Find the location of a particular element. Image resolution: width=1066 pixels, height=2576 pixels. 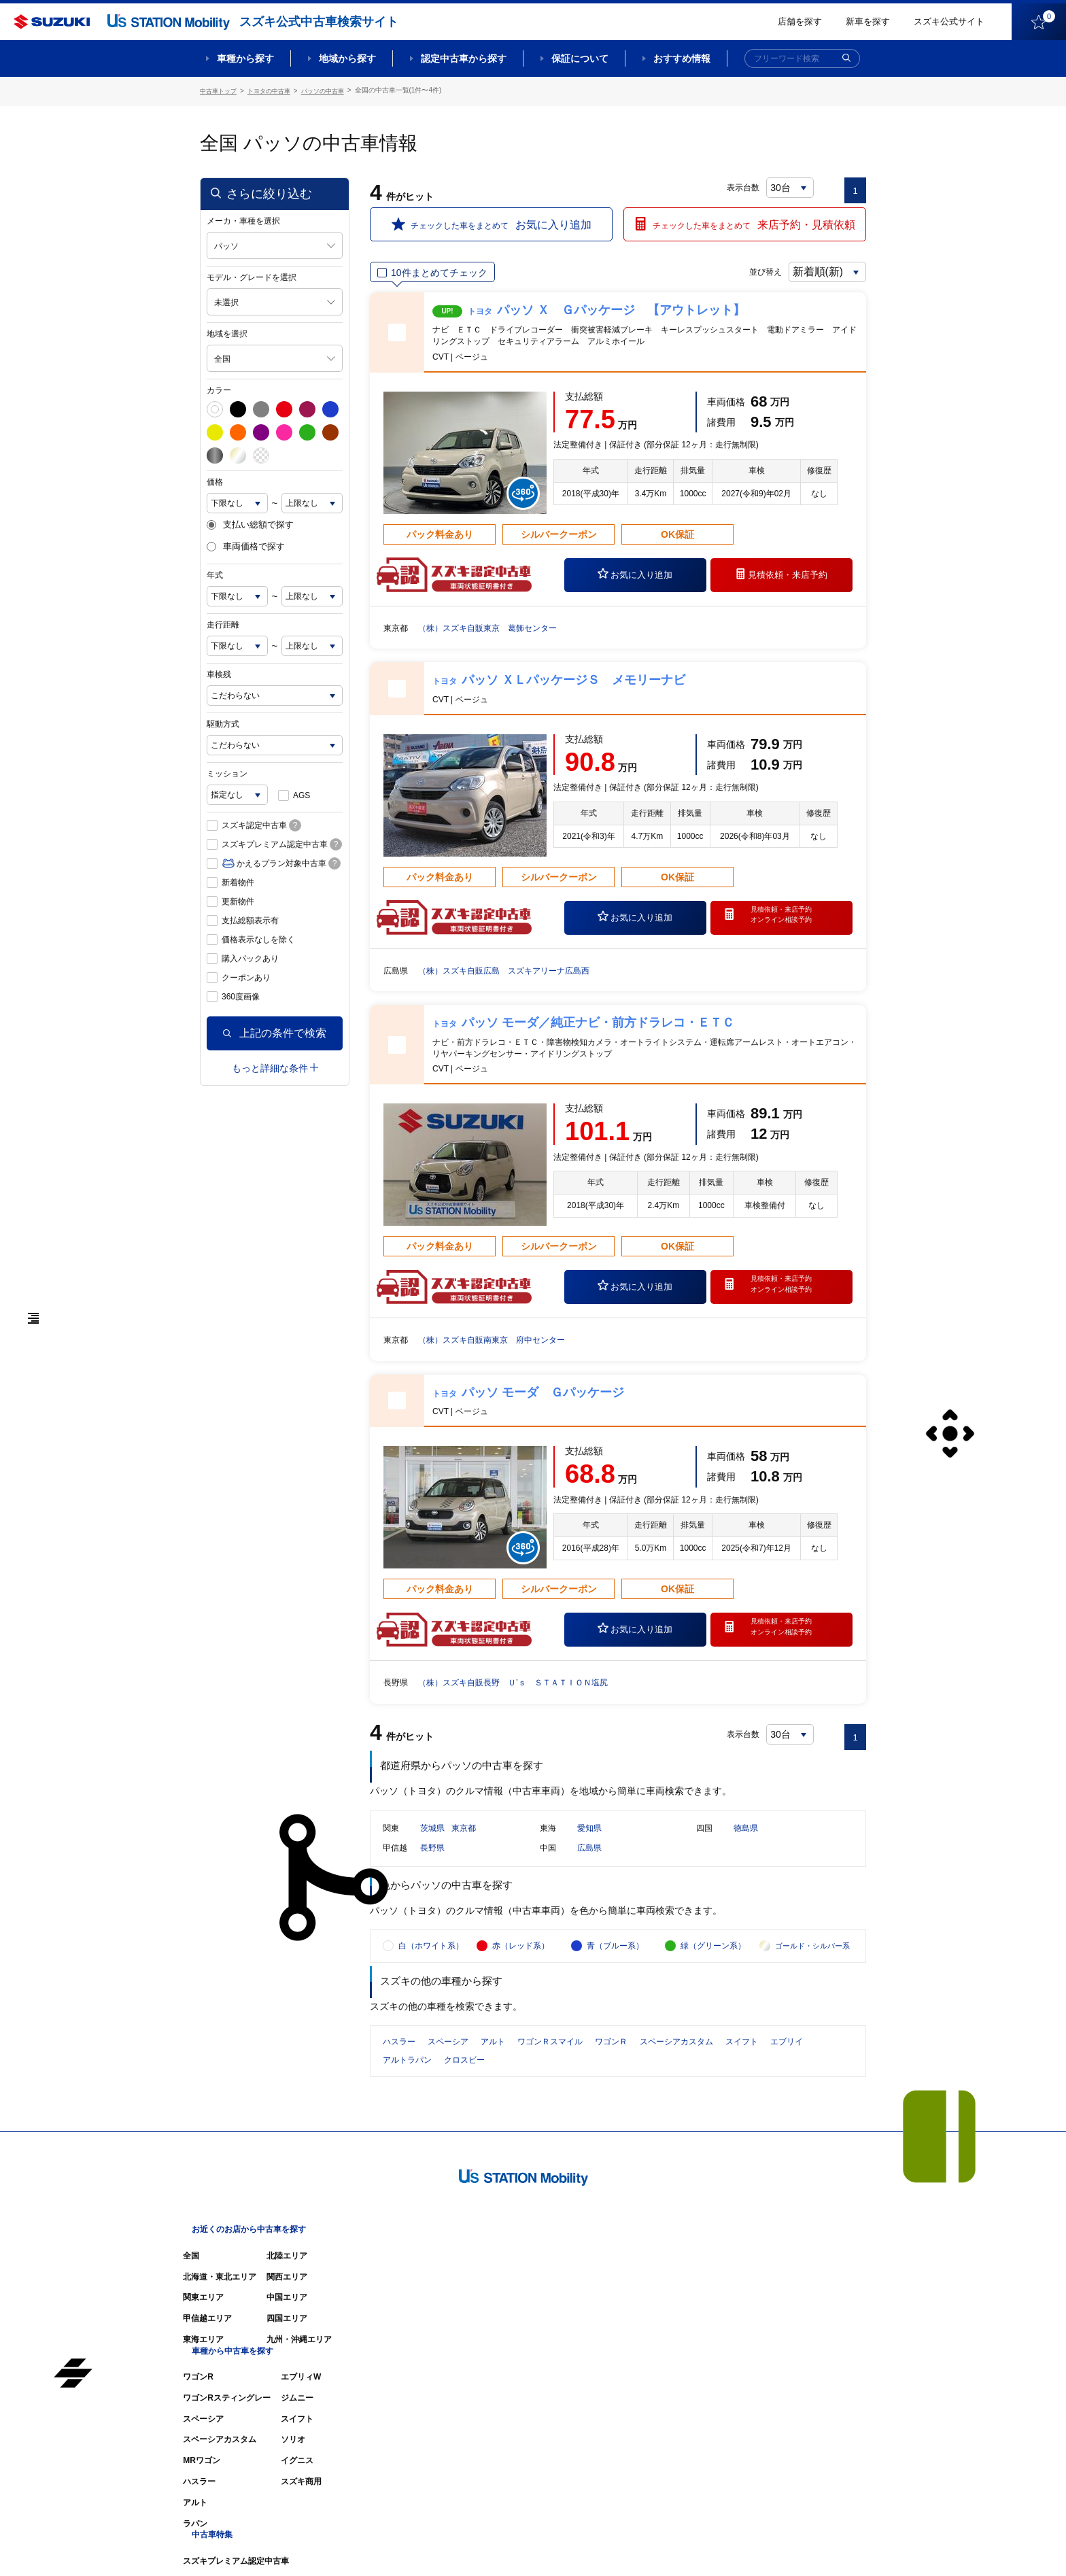

stencil framework logo is located at coordinates (73, 2373).